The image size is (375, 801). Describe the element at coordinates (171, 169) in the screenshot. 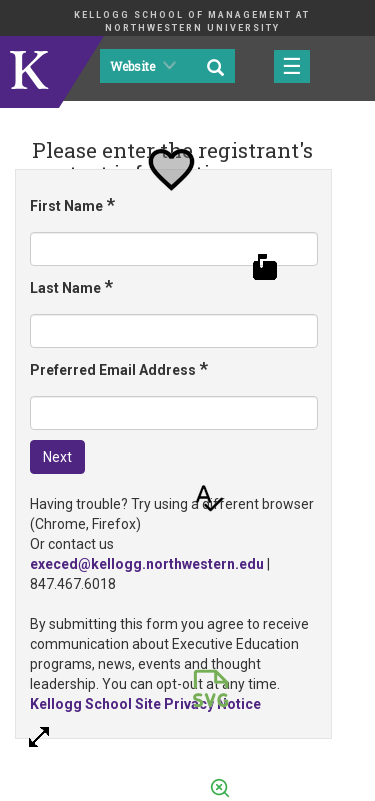

I see `add to favorites` at that location.